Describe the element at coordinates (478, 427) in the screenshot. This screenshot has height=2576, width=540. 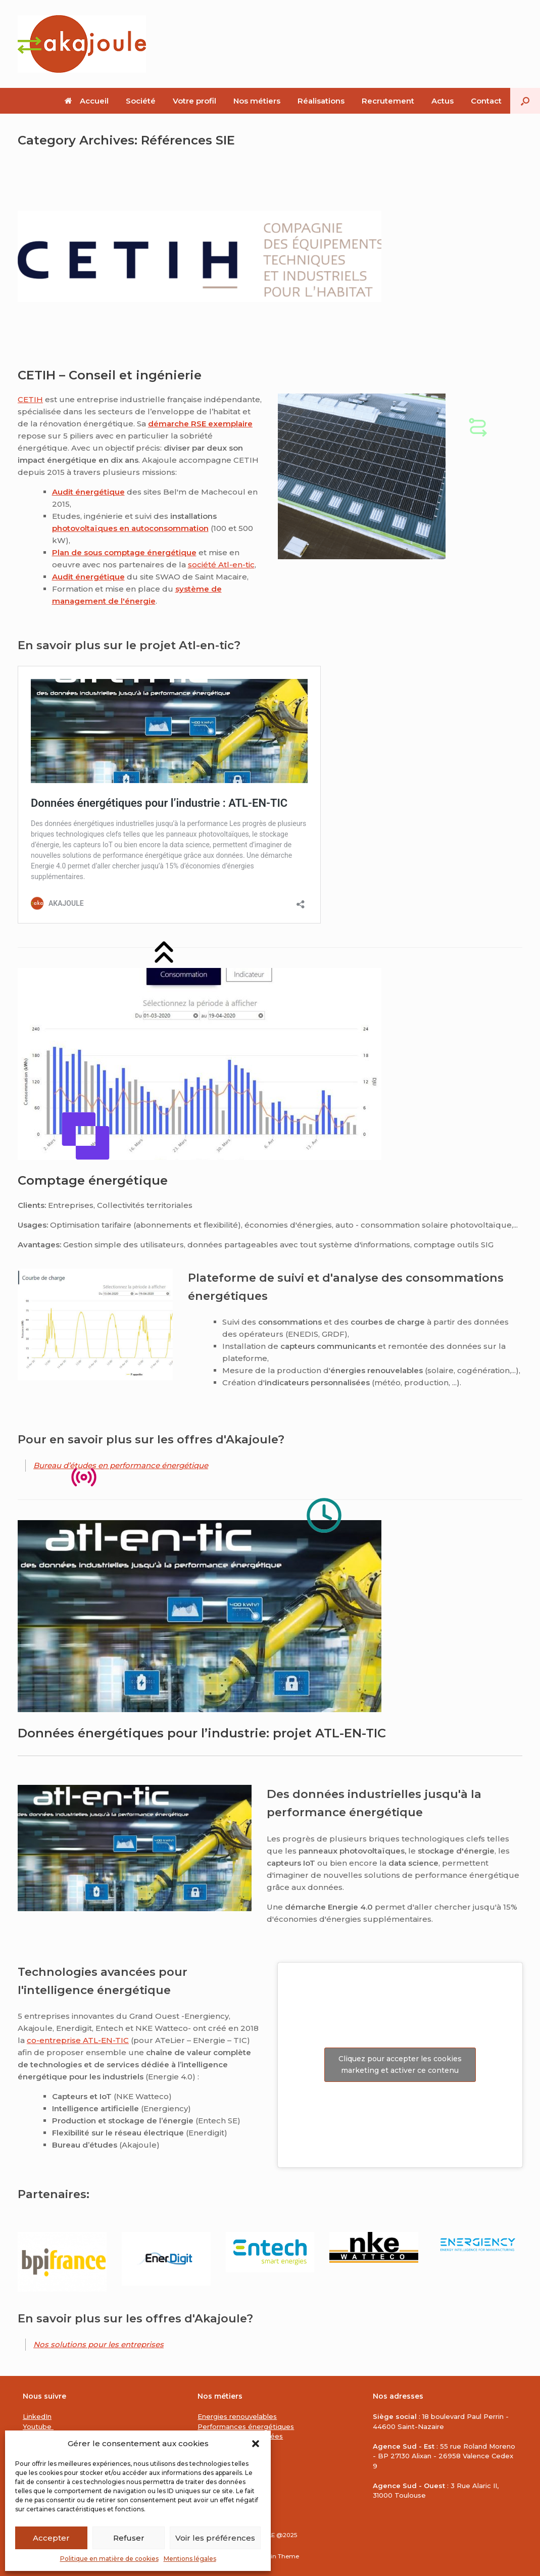
I see `indicates an s-turn right in navigation directions` at that location.